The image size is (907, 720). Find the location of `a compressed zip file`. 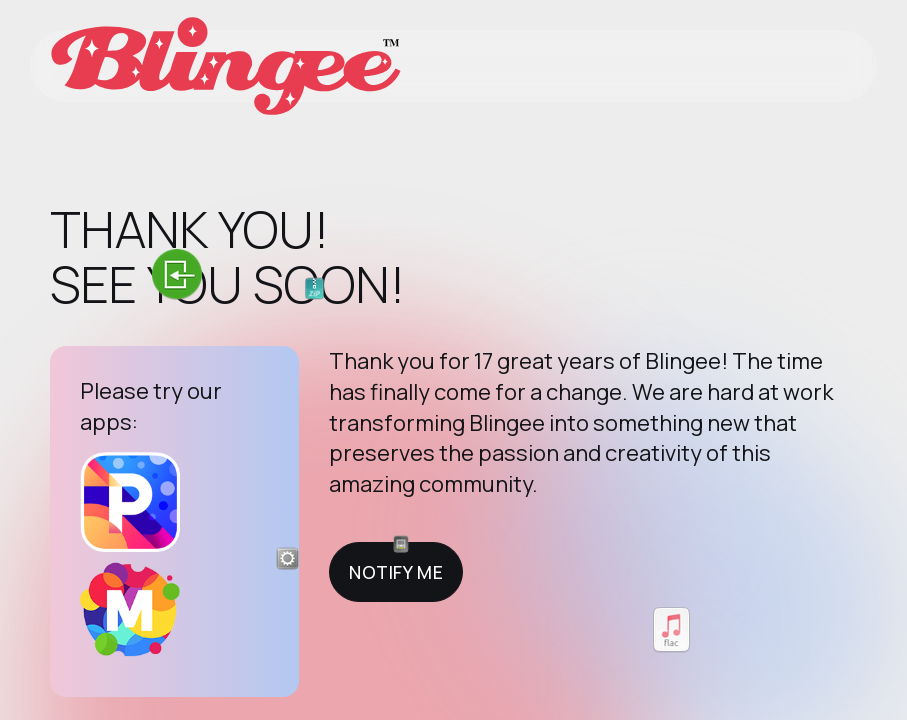

a compressed zip file is located at coordinates (314, 288).